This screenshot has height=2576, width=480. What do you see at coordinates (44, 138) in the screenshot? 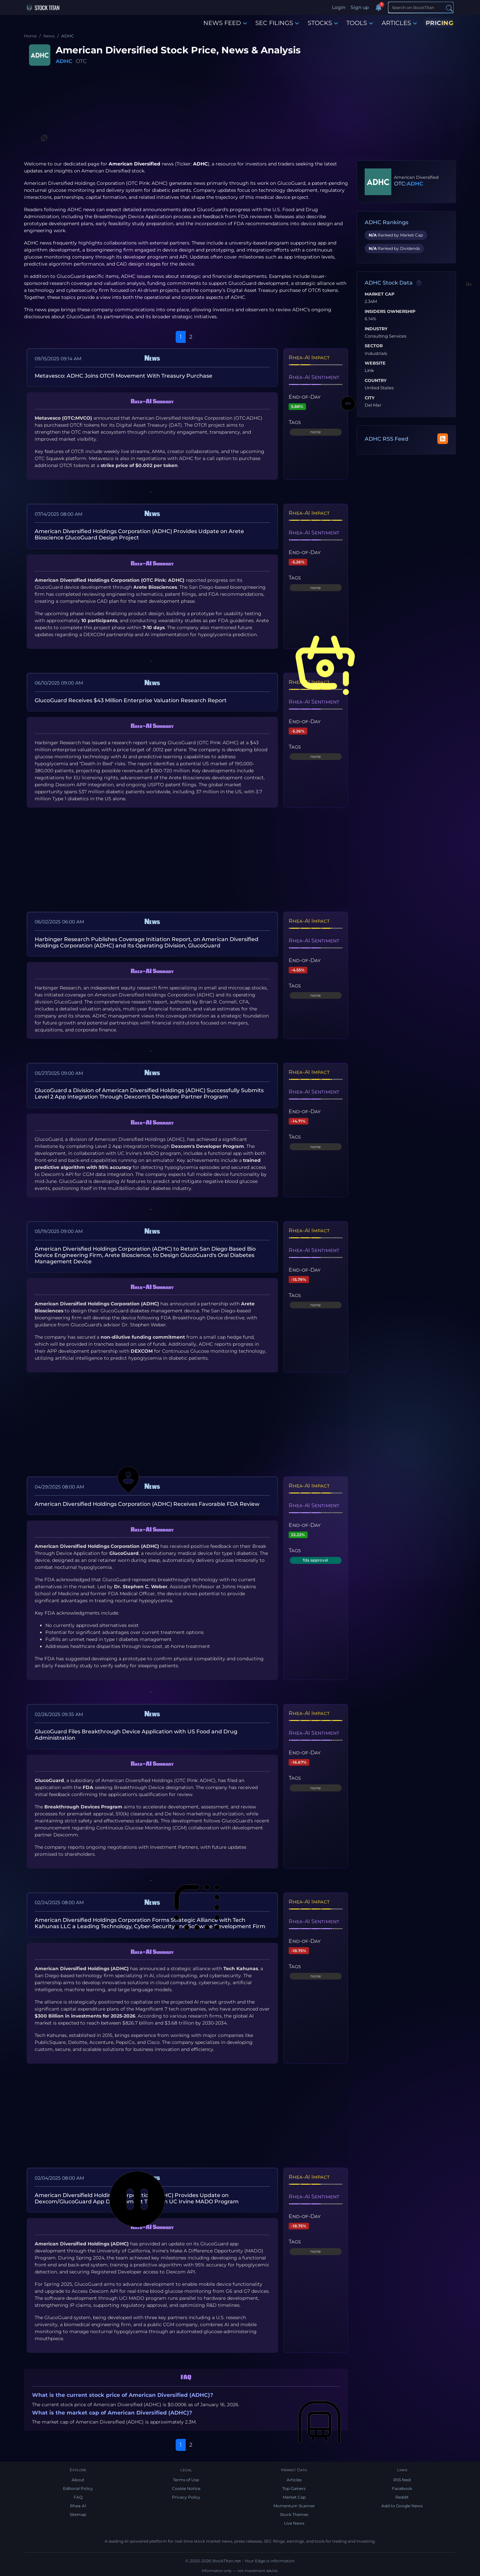
I see `indicates zero items in a collection or stack` at bounding box center [44, 138].